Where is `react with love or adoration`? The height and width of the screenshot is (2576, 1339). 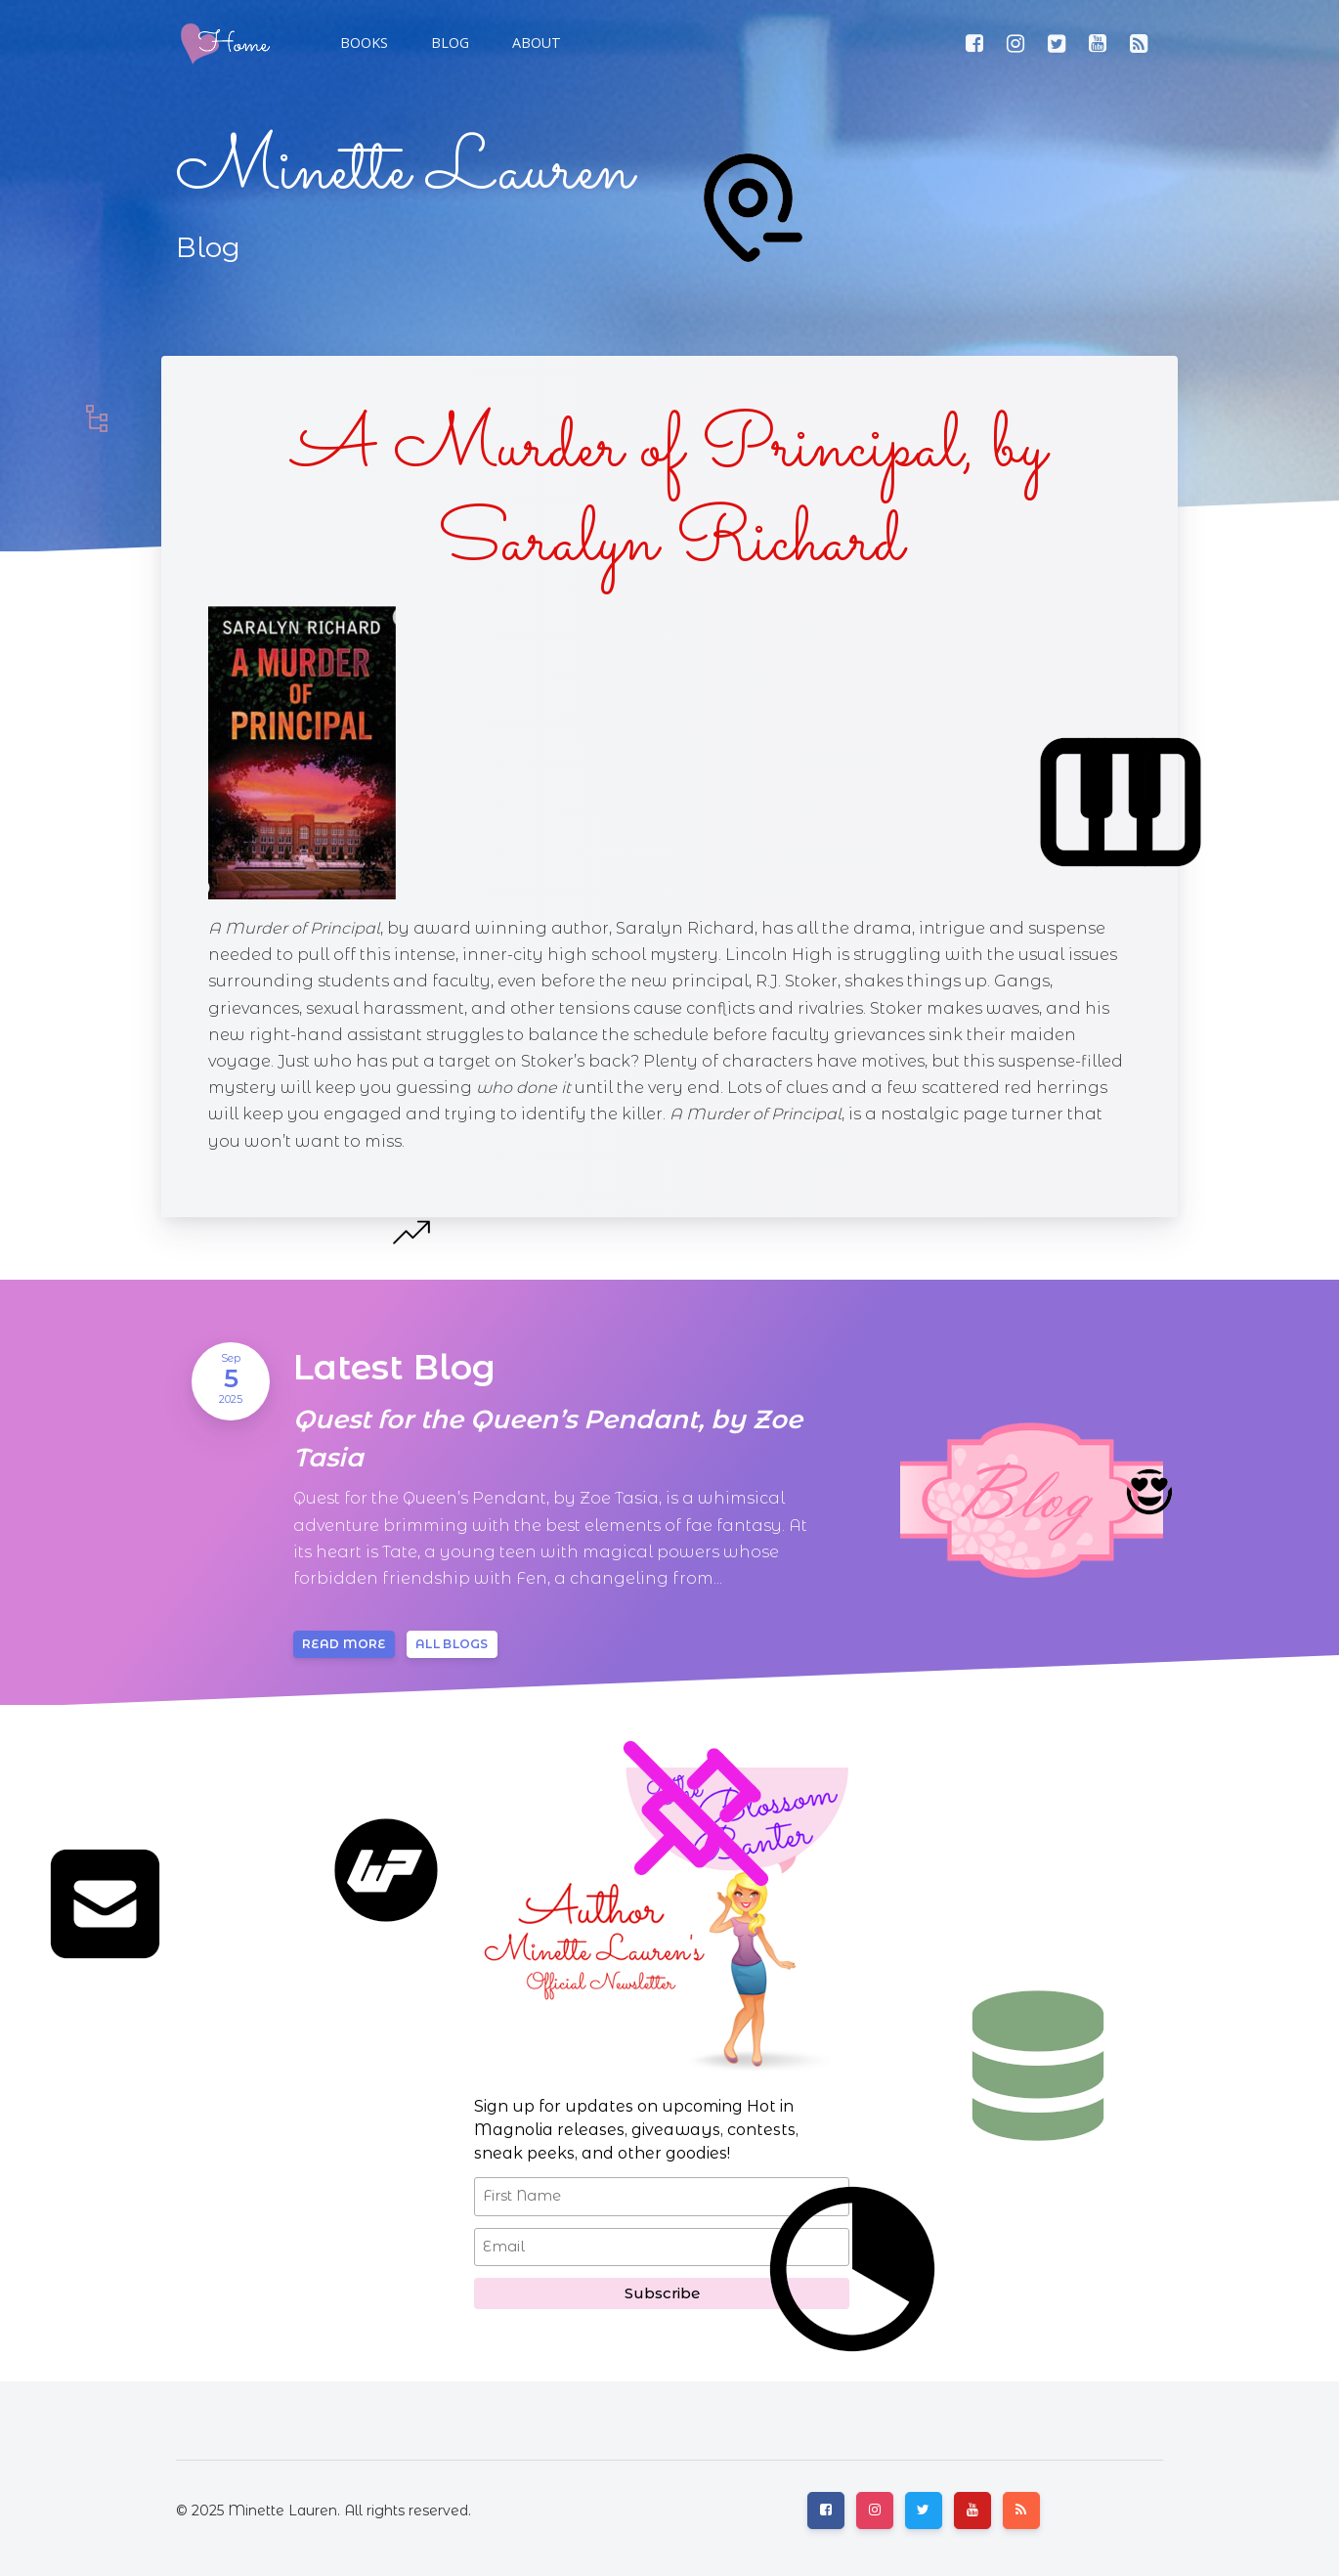 react with love or adoration is located at coordinates (1149, 1492).